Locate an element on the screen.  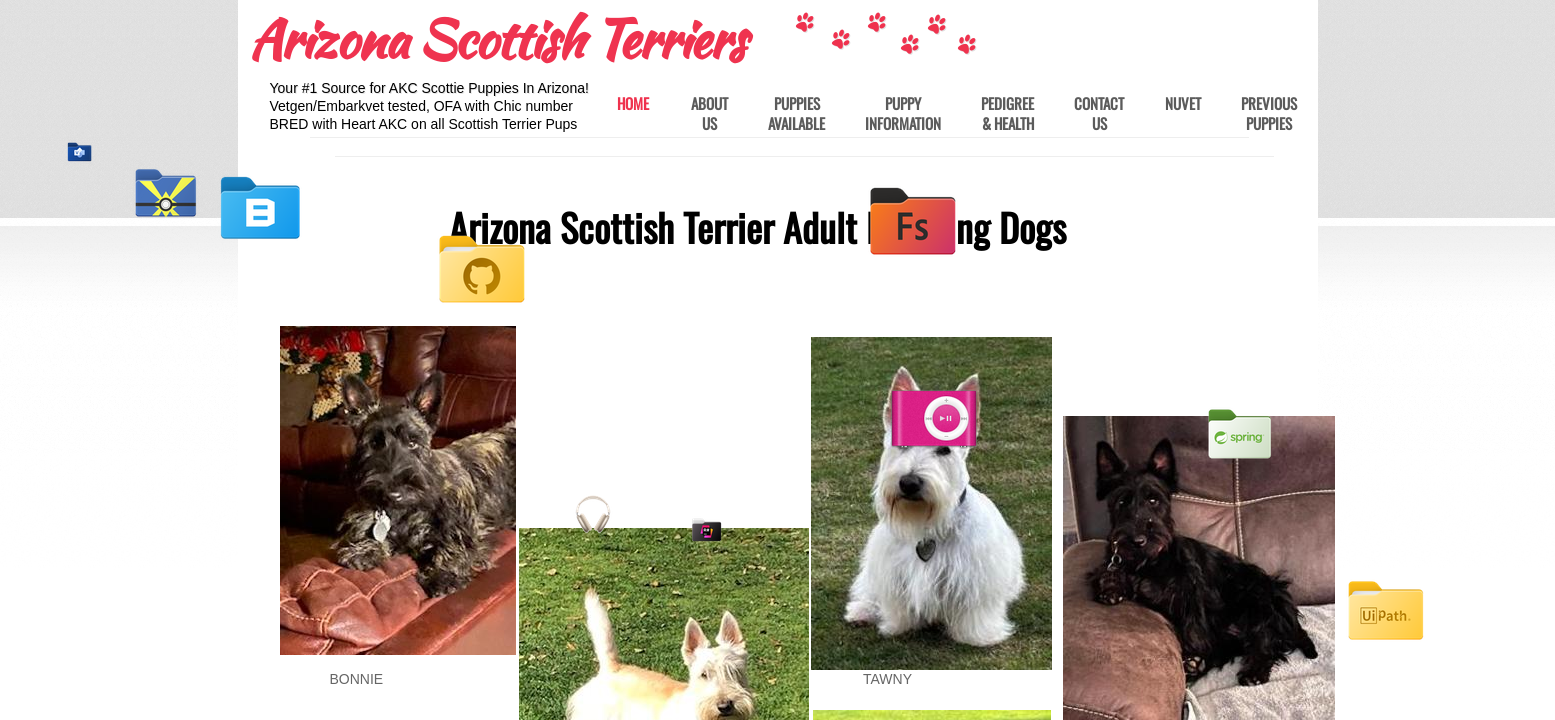
apple airpods max headphones is located at coordinates (593, 514).